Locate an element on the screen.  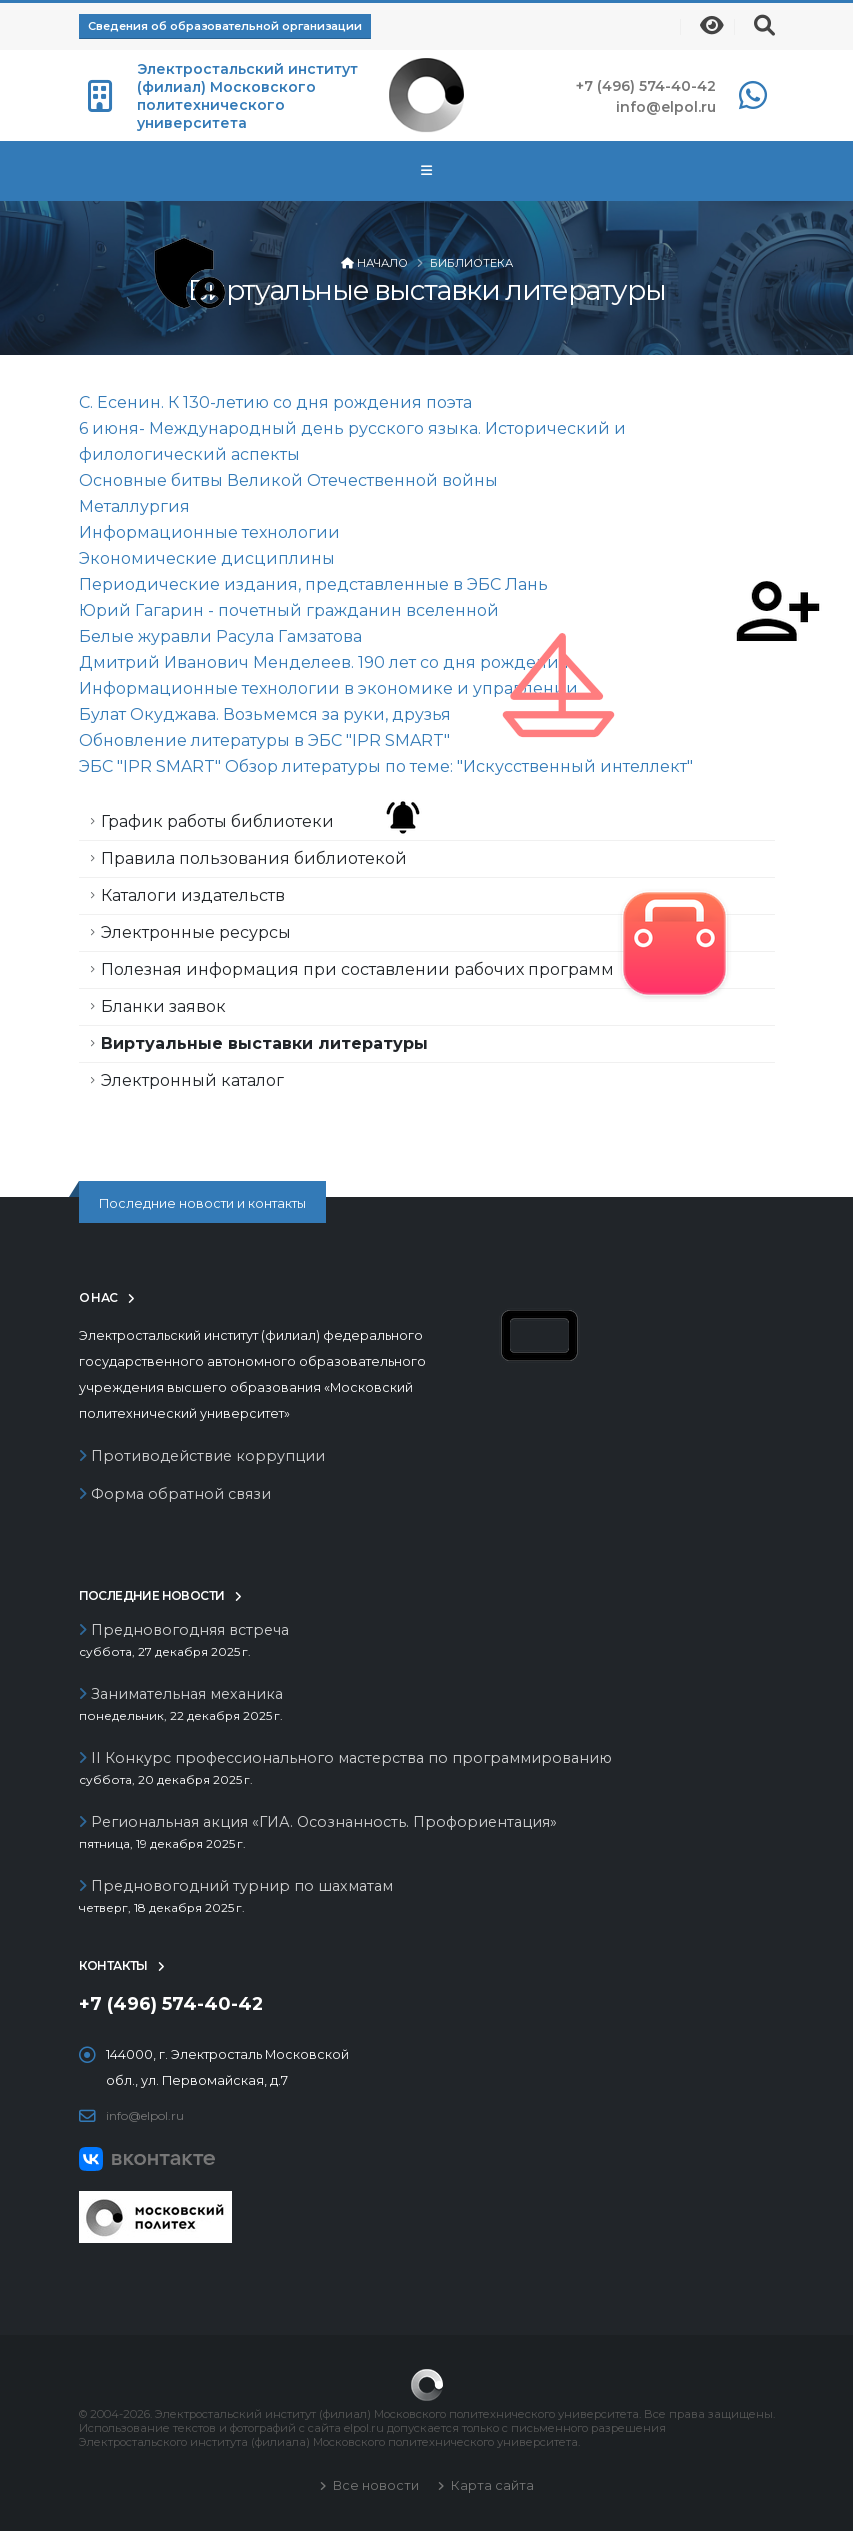
indicates new or active notifications is located at coordinates (403, 817).